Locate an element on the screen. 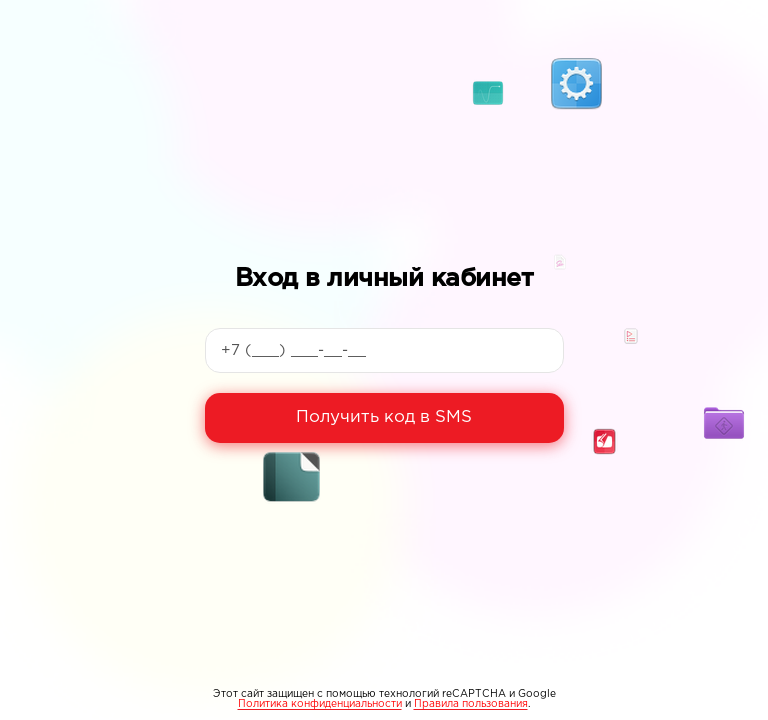 This screenshot has width=768, height=720. change desktop wallpaper settings is located at coordinates (291, 475).